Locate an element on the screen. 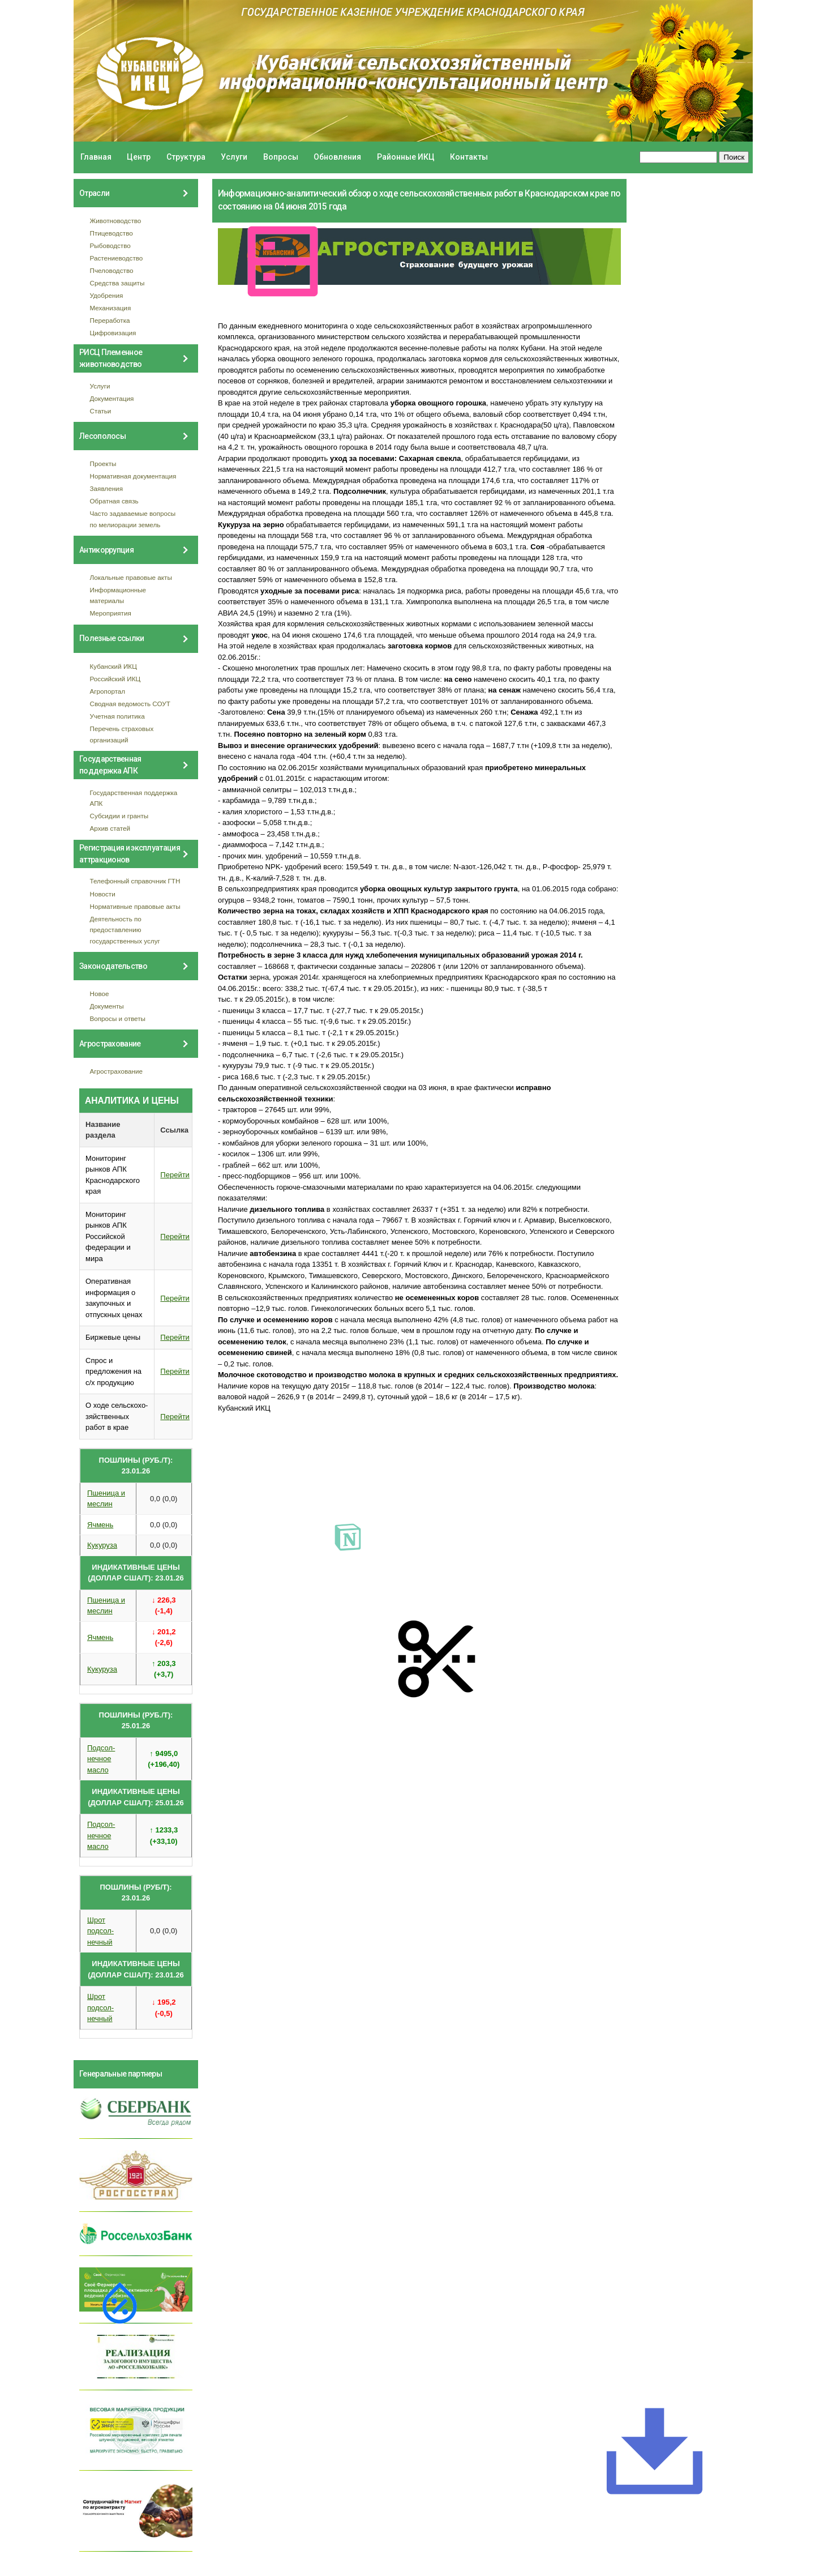  cut selected content to clipboard is located at coordinates (436, 1659).